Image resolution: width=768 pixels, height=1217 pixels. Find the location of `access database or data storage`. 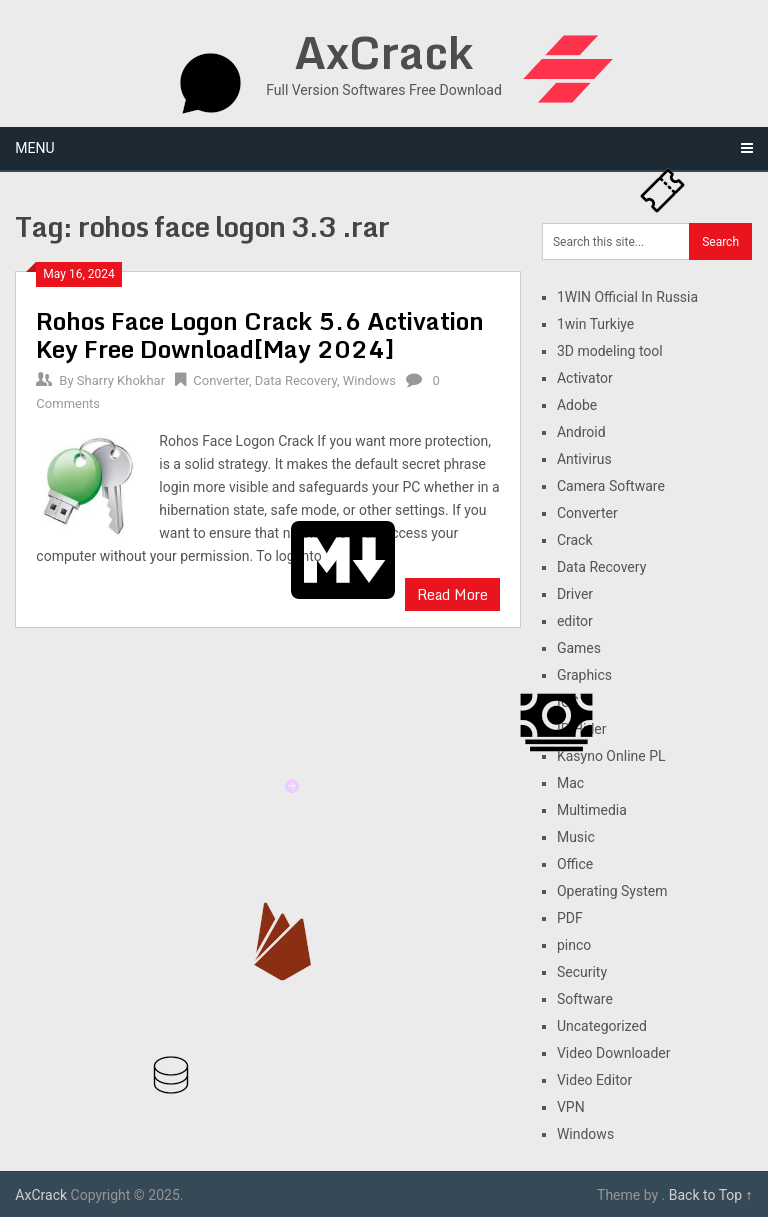

access database or data storage is located at coordinates (171, 1075).